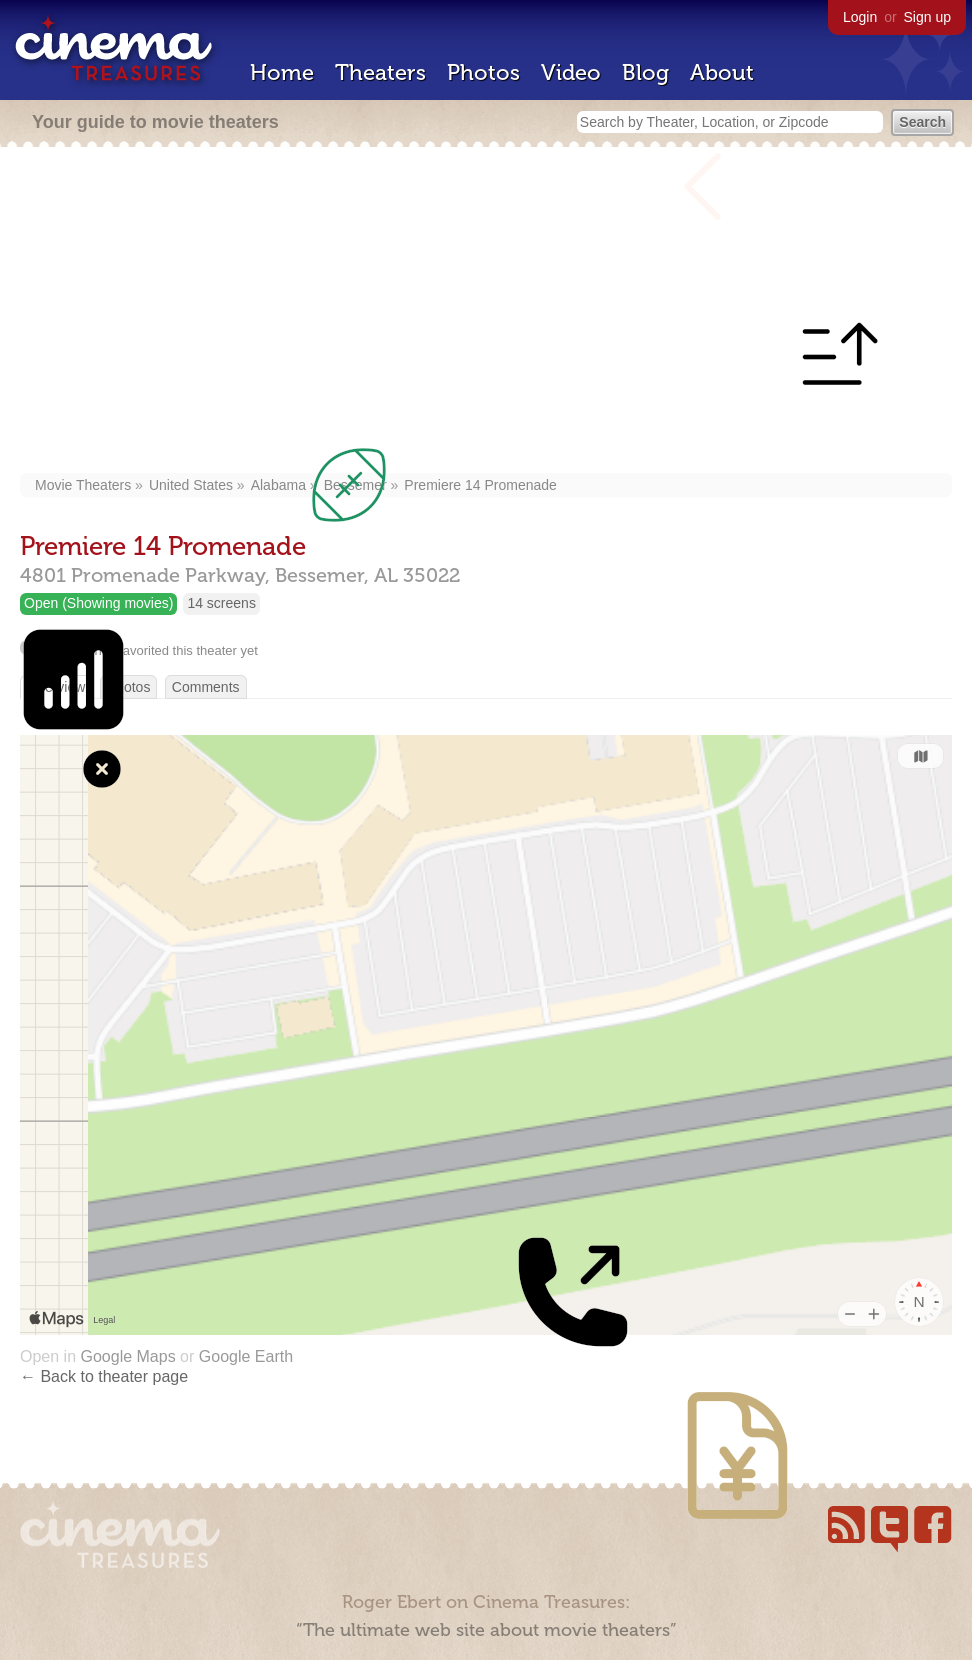 Image resolution: width=972 pixels, height=1660 pixels. I want to click on make an outgoing call, so click(573, 1292).